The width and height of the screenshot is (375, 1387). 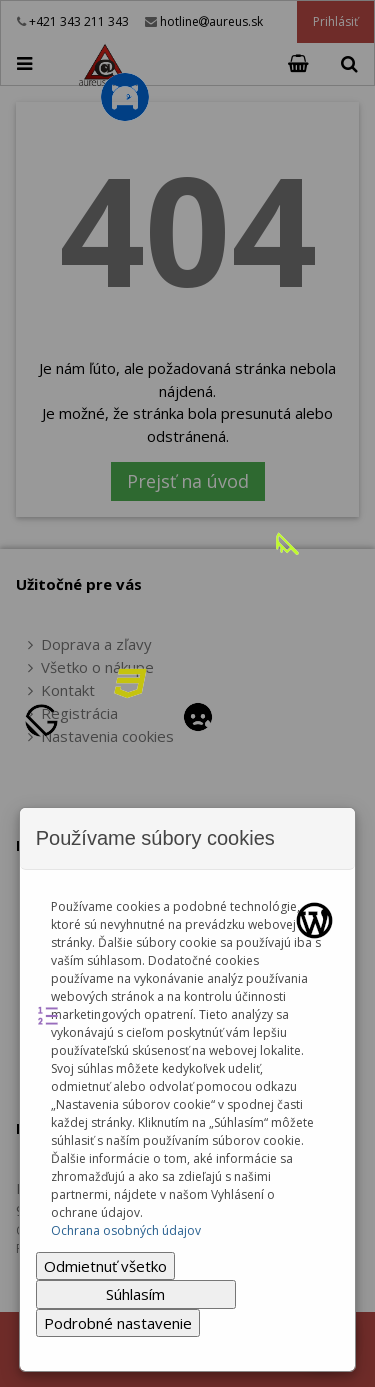 What do you see at coordinates (314, 920) in the screenshot?
I see `link to WordPress website or blog` at bounding box center [314, 920].